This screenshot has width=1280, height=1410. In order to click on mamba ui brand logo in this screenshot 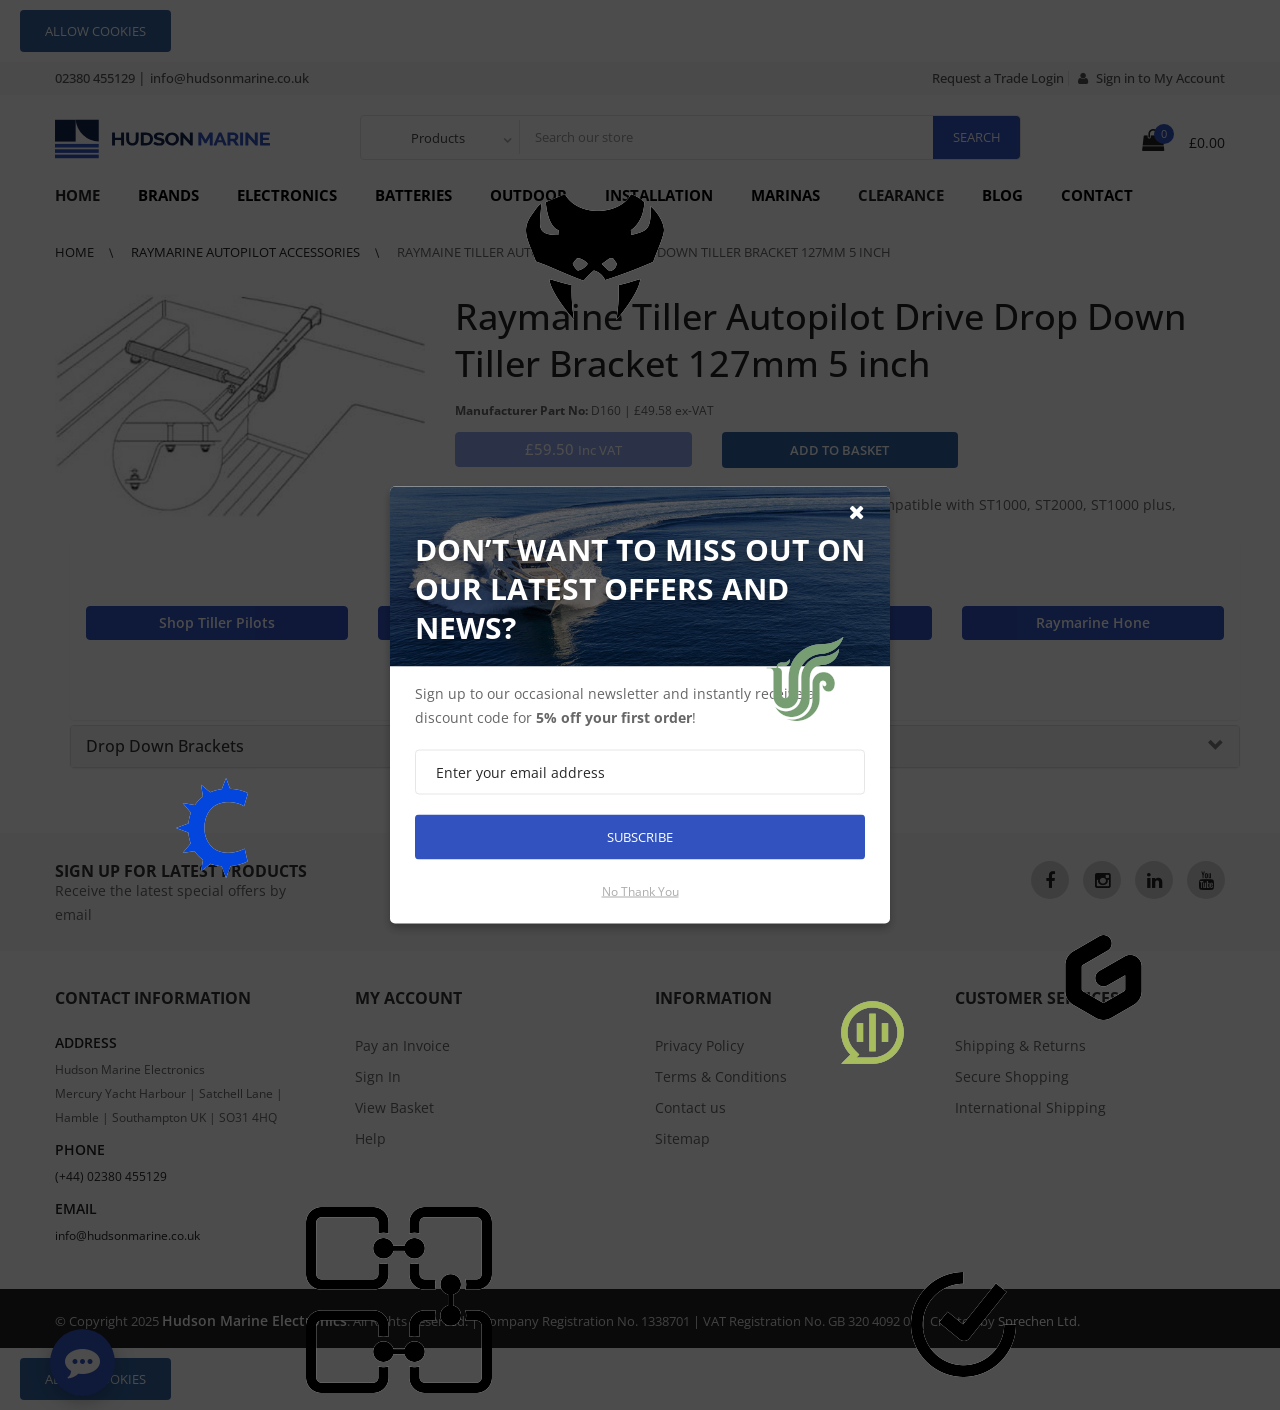, I will do `click(595, 257)`.